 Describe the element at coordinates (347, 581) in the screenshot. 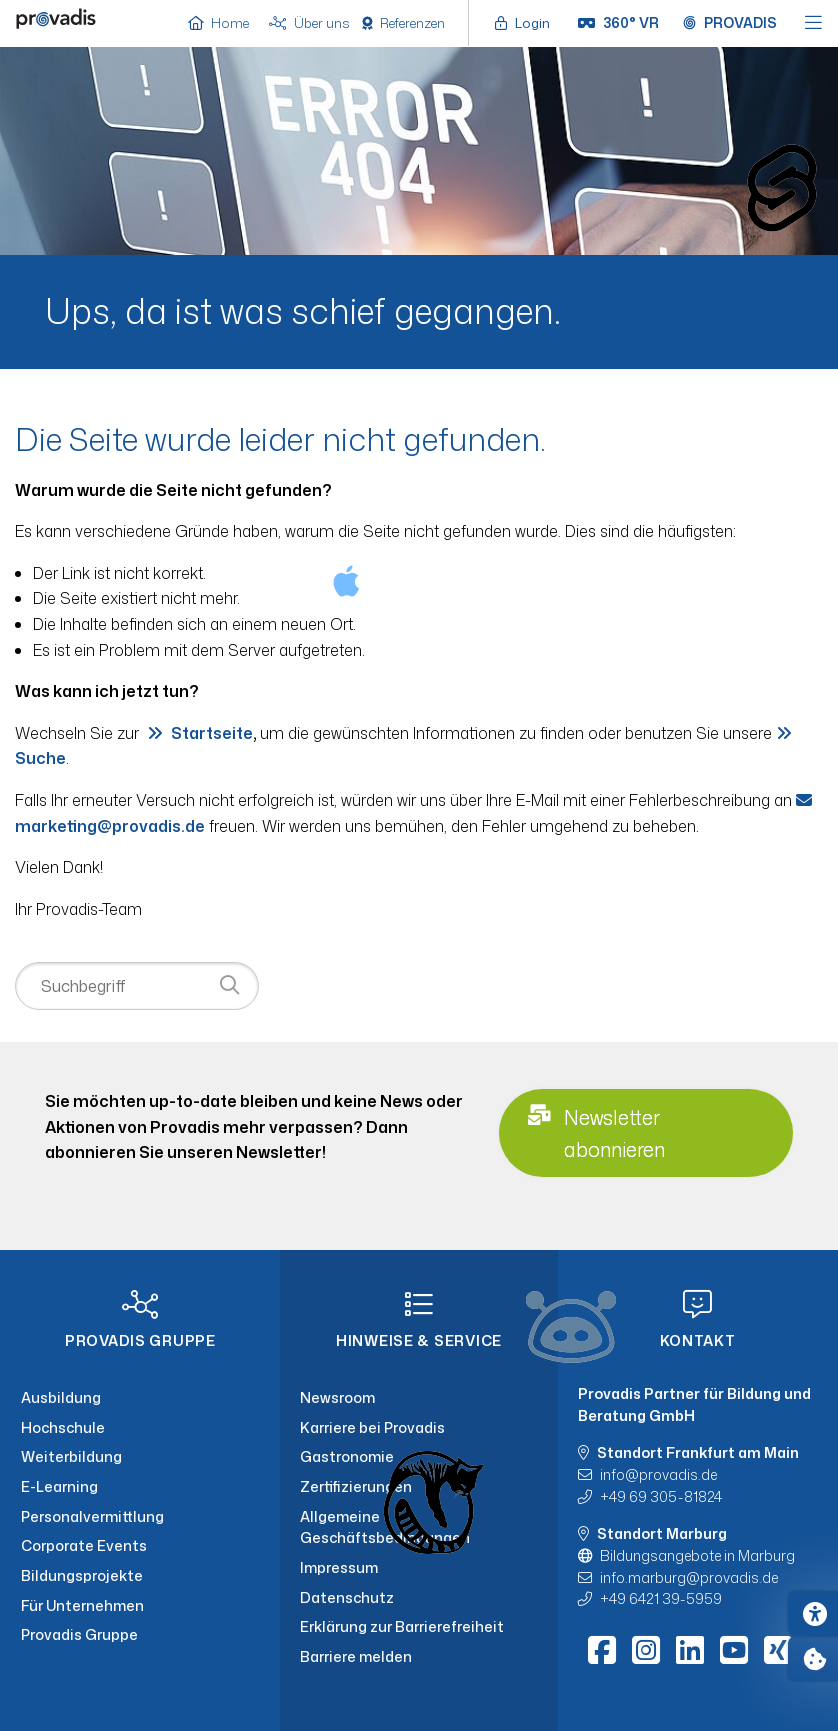

I see `Apple company logo` at that location.